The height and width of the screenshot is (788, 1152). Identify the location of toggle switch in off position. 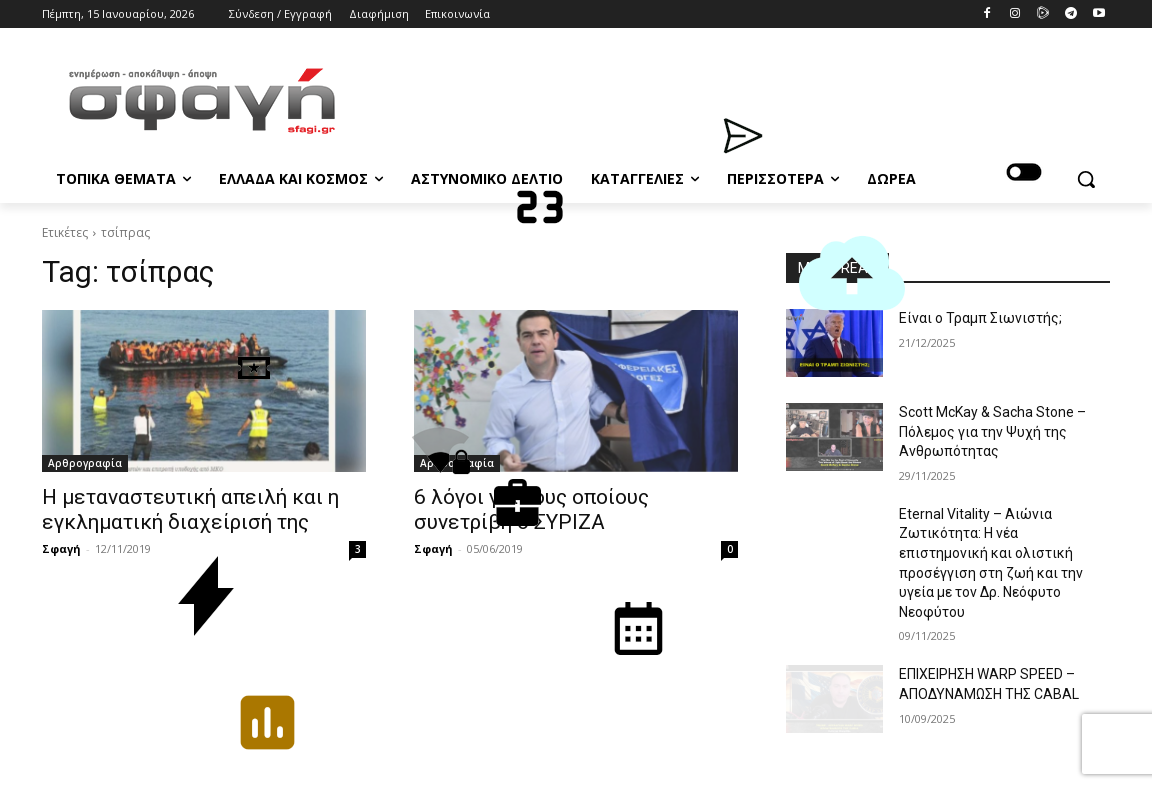
(1024, 172).